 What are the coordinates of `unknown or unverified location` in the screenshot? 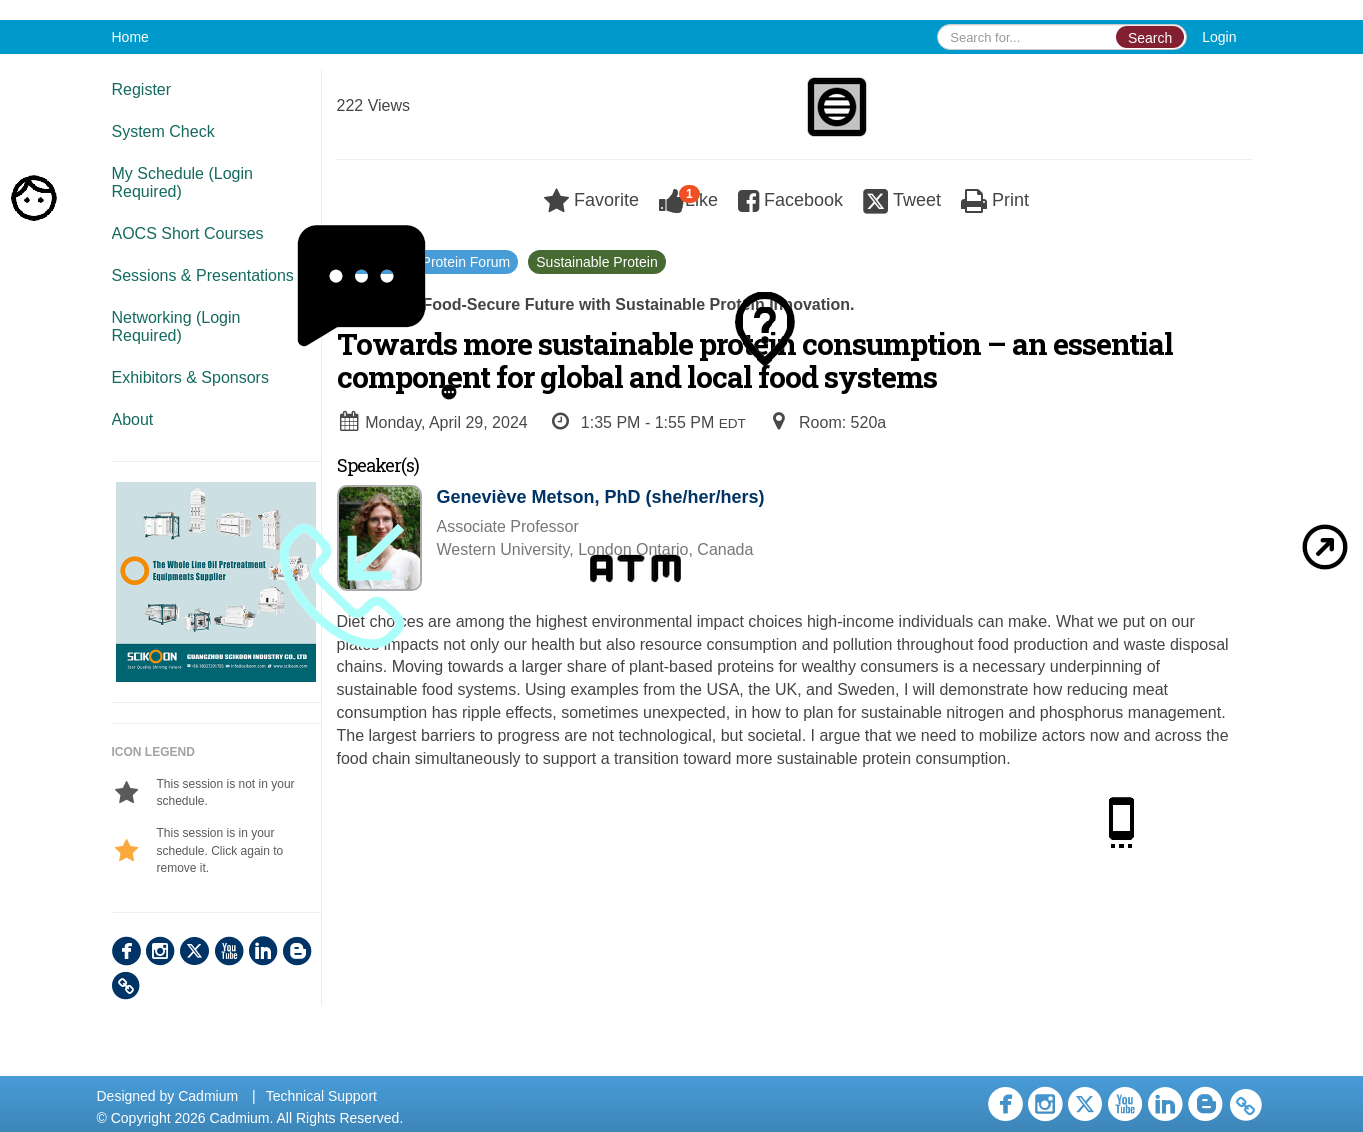 It's located at (765, 329).